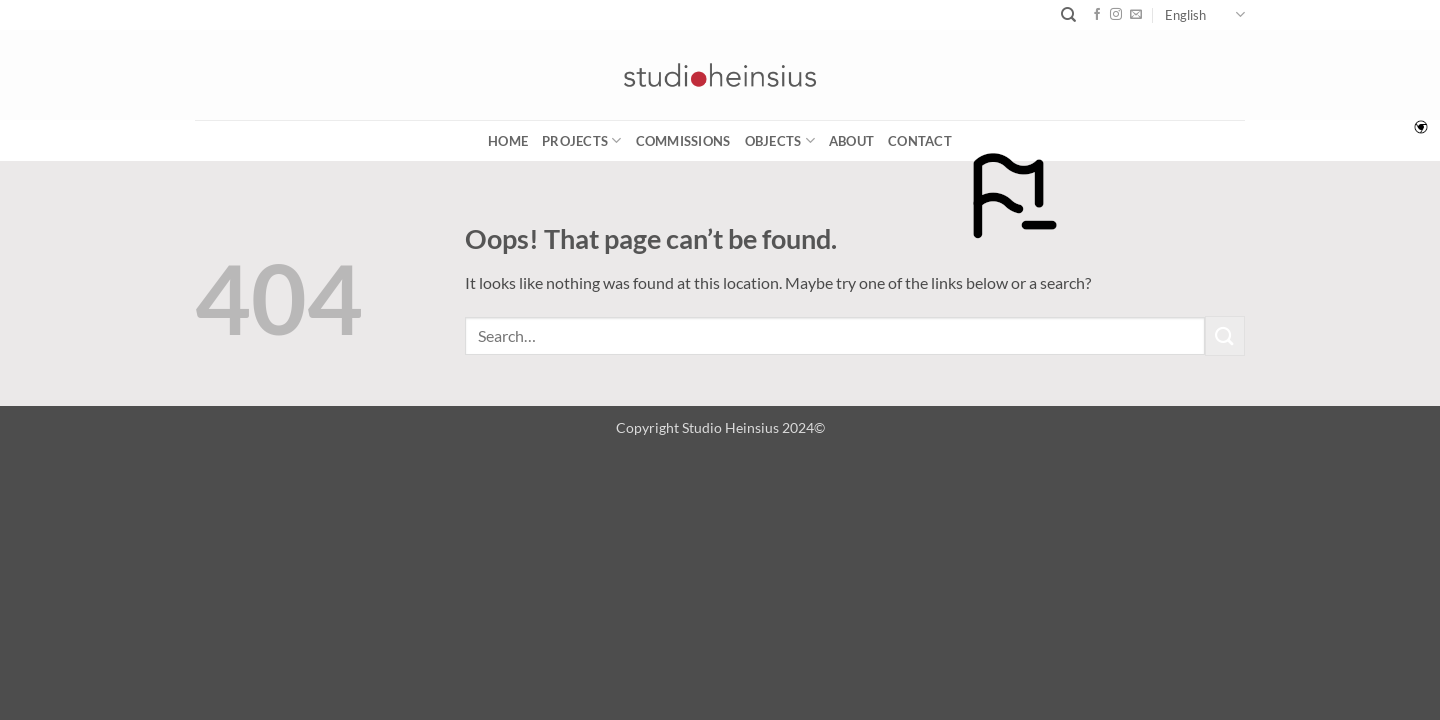 The image size is (1440, 720). Describe the element at coordinates (1421, 127) in the screenshot. I see `open Google Chrome browser` at that location.